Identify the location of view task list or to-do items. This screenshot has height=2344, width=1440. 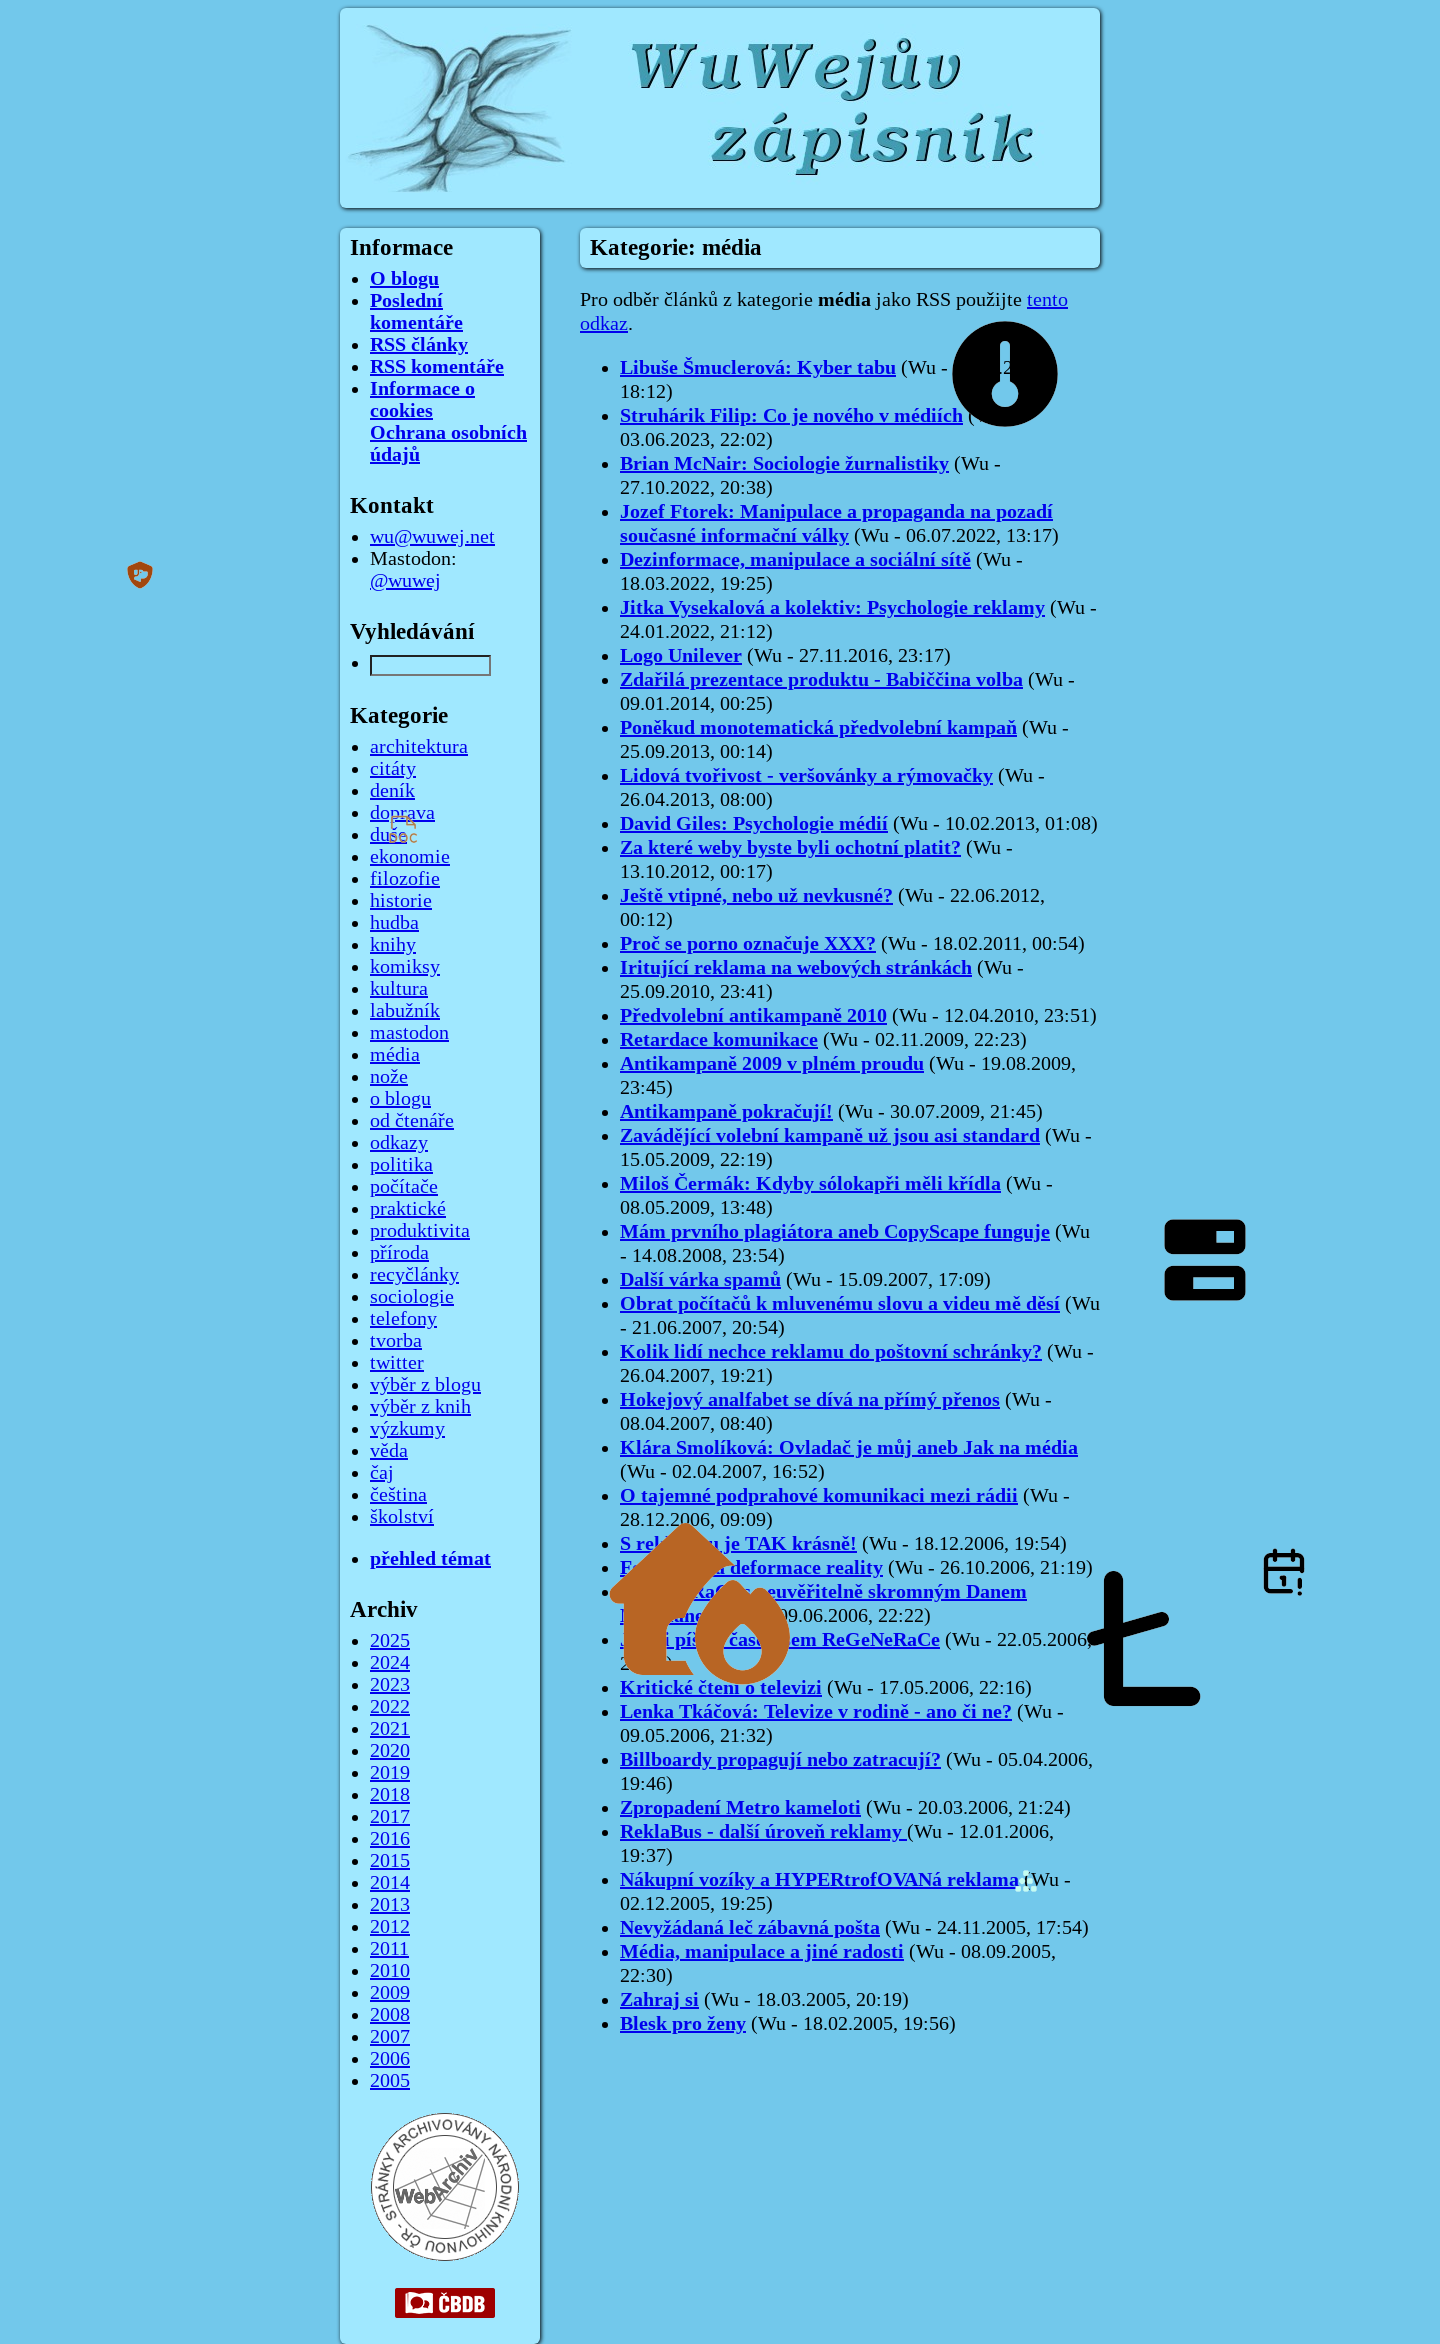
(1205, 1260).